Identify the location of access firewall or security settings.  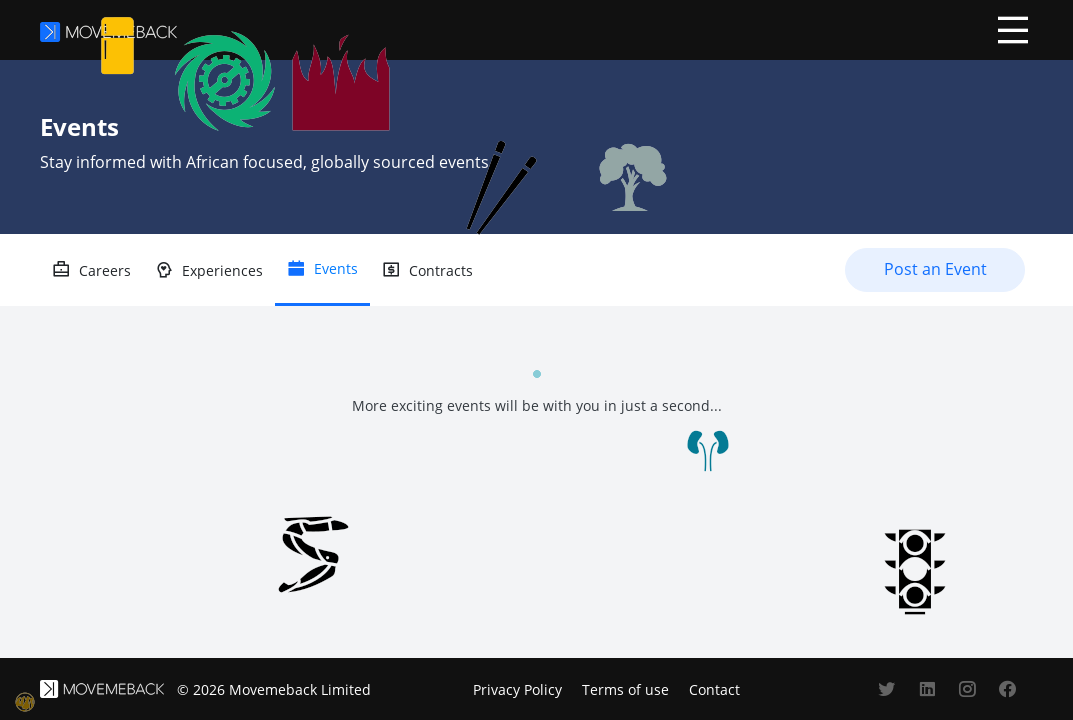
(341, 82).